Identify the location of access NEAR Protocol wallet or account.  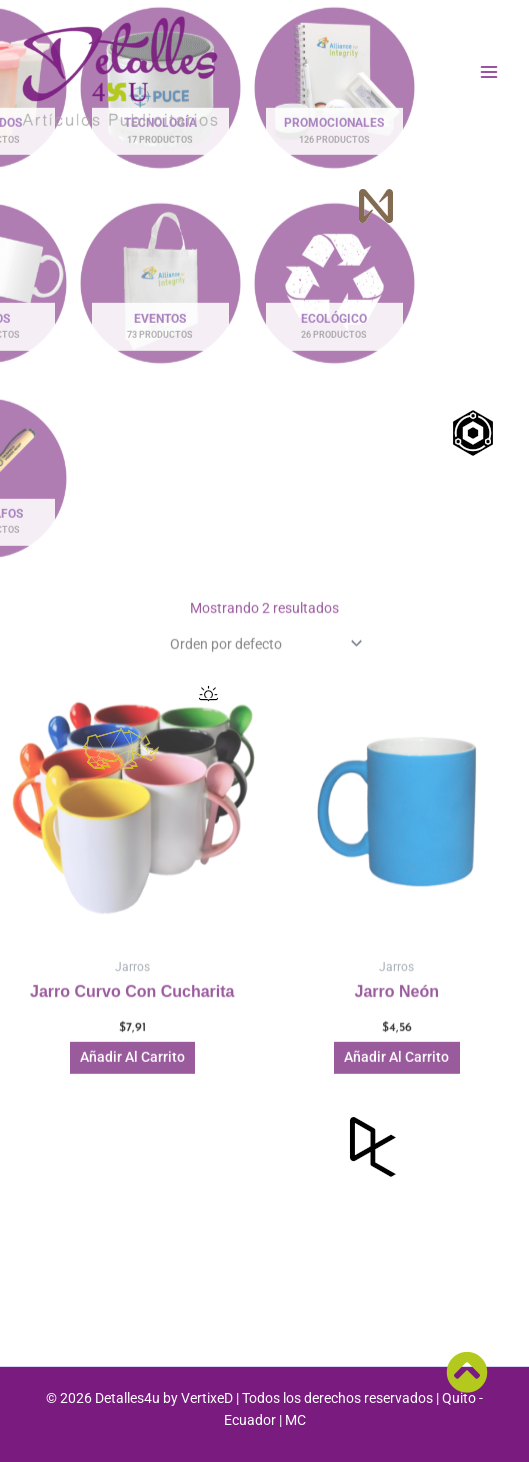
(376, 206).